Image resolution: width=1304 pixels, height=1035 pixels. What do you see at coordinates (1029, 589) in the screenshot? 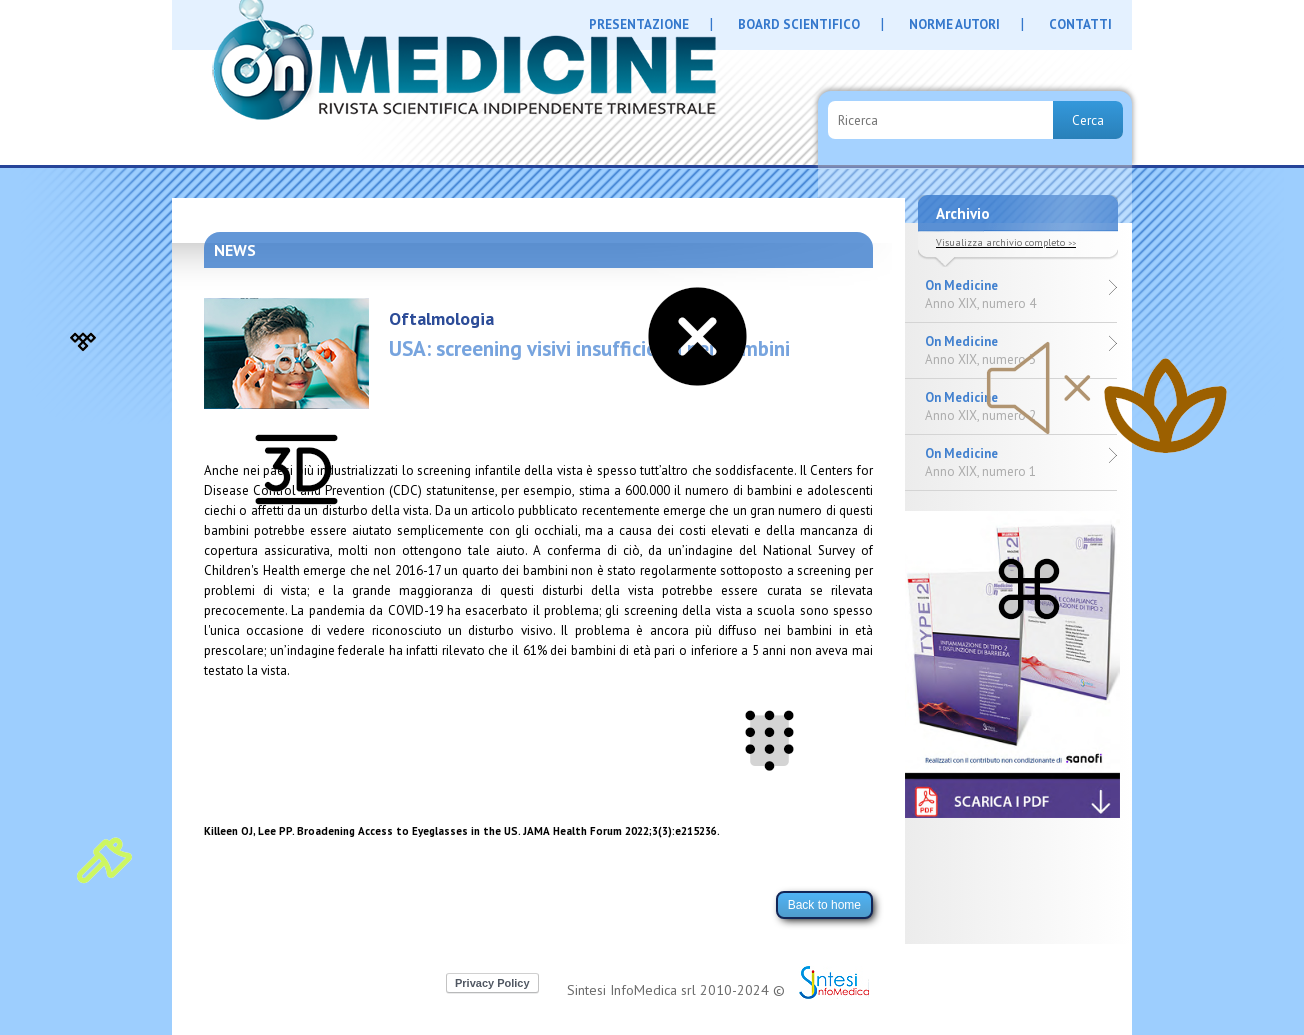
I see `execute a keyboard command shortcut` at bounding box center [1029, 589].